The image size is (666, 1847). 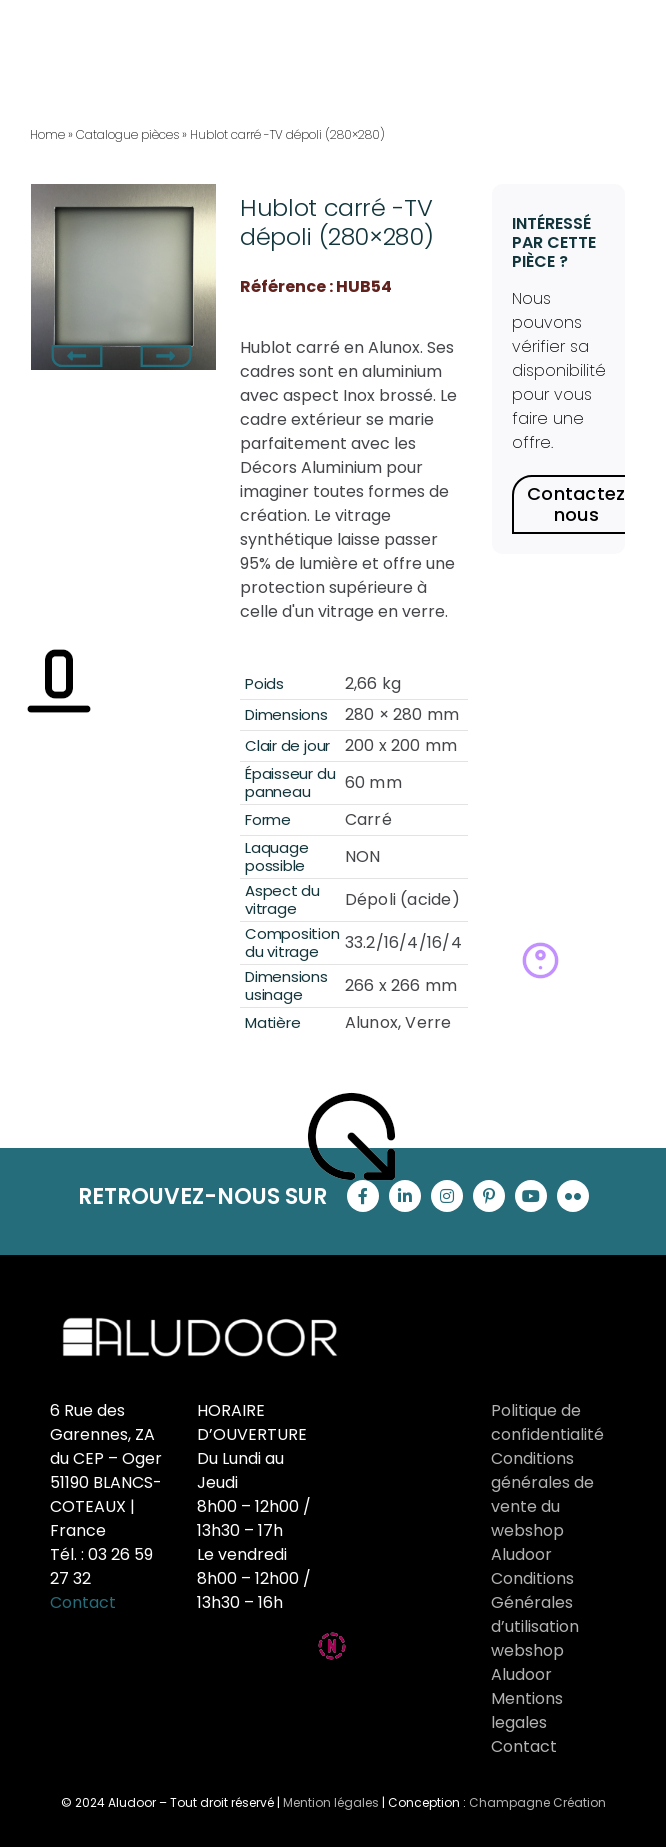 What do you see at coordinates (540, 960) in the screenshot?
I see `access vacuum or cleaning device controls` at bounding box center [540, 960].